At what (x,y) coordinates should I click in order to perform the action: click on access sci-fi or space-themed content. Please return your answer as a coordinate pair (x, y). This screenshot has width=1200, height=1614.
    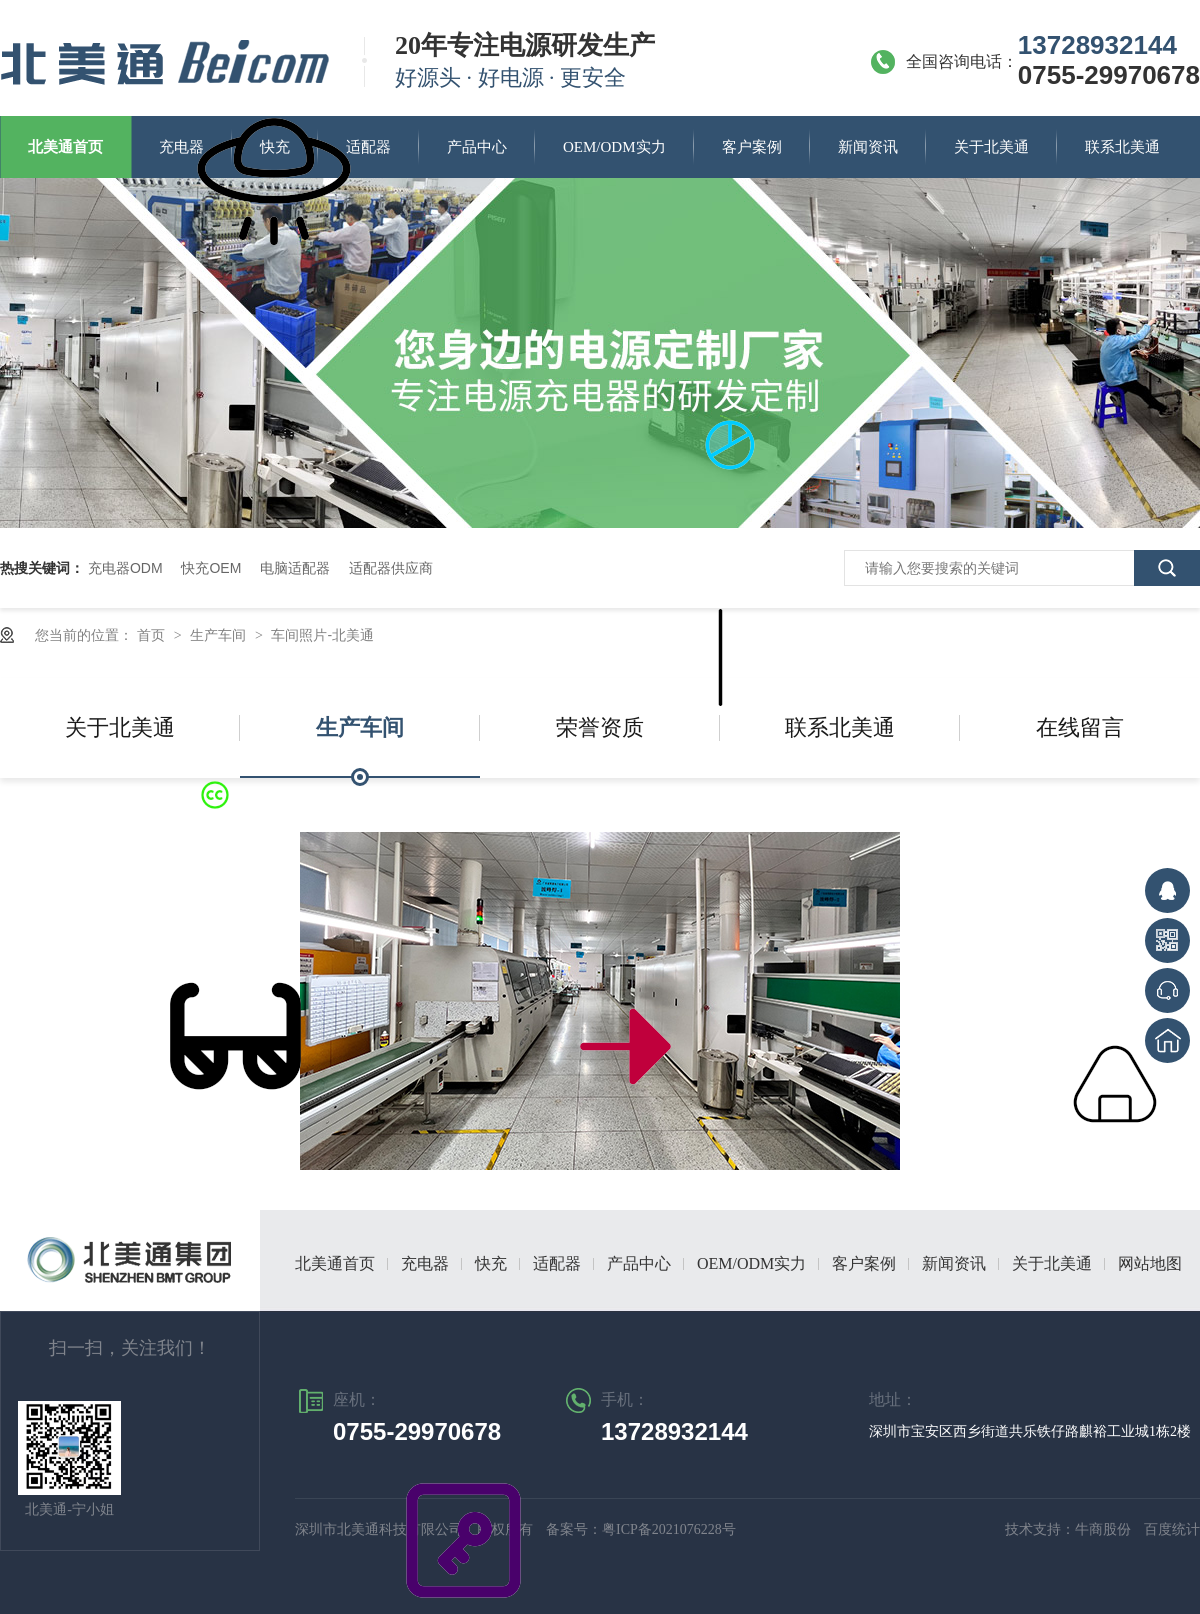
    Looking at the image, I should click on (274, 179).